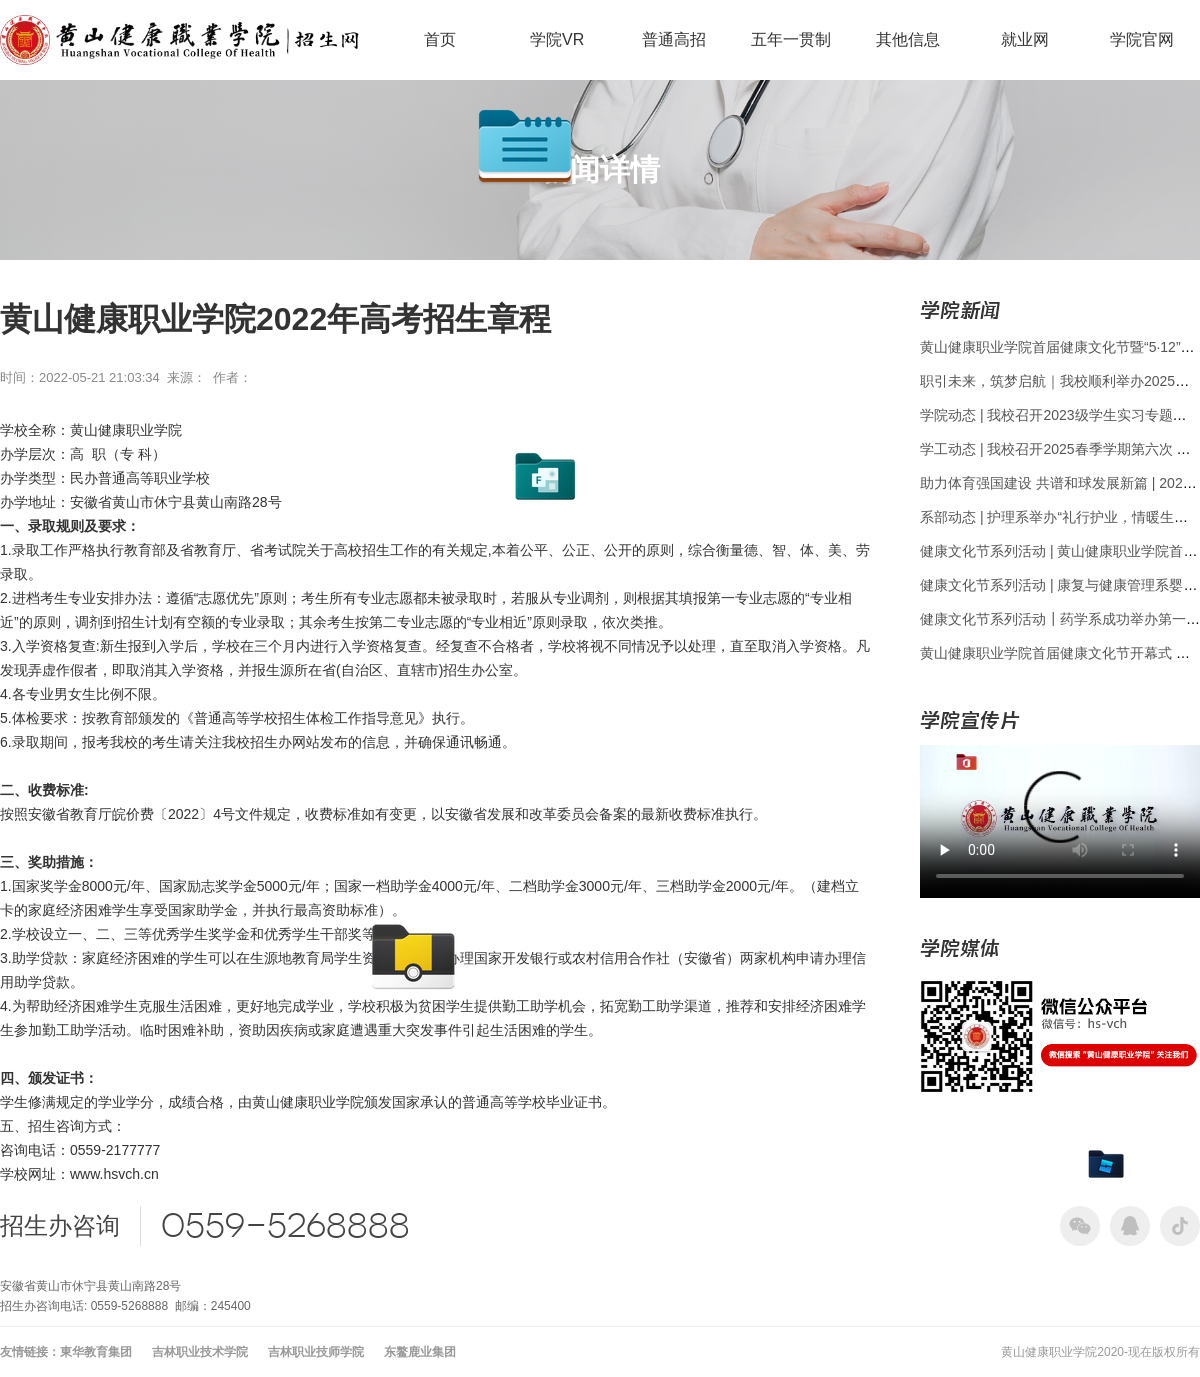  What do you see at coordinates (966, 762) in the screenshot?
I see `open microsoft office documents folder` at bounding box center [966, 762].